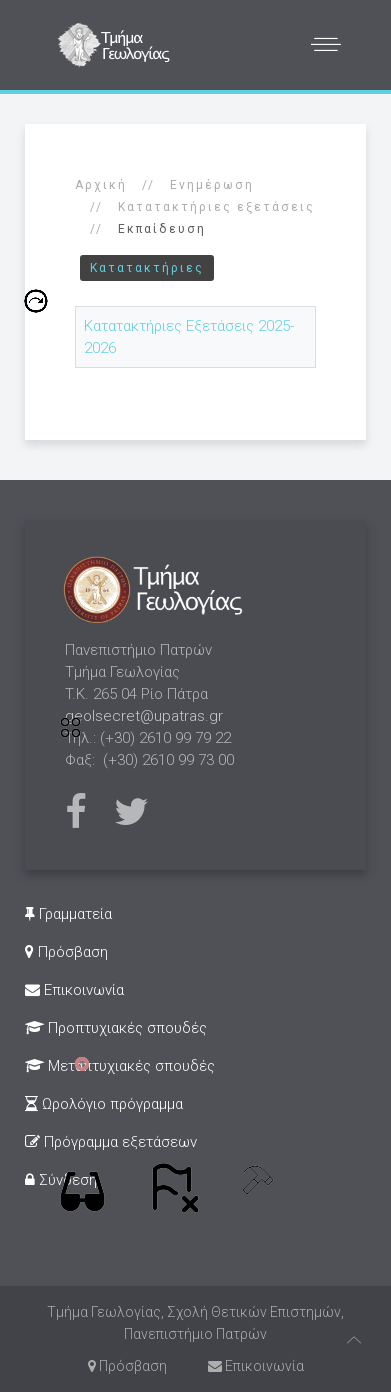  What do you see at coordinates (172, 1186) in the screenshot?
I see `remove a flagged item` at bounding box center [172, 1186].